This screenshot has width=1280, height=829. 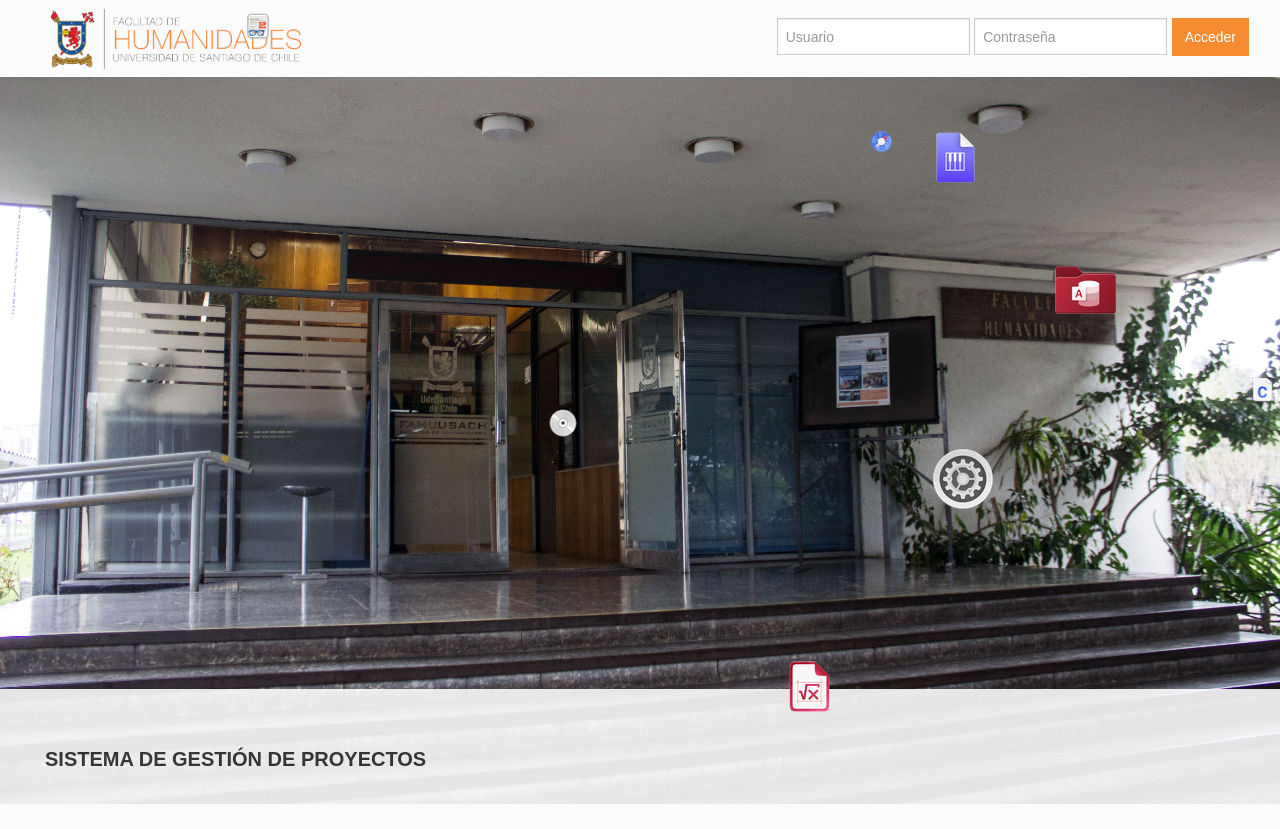 I want to click on folder containing microsoft access database files, so click(x=1085, y=291).